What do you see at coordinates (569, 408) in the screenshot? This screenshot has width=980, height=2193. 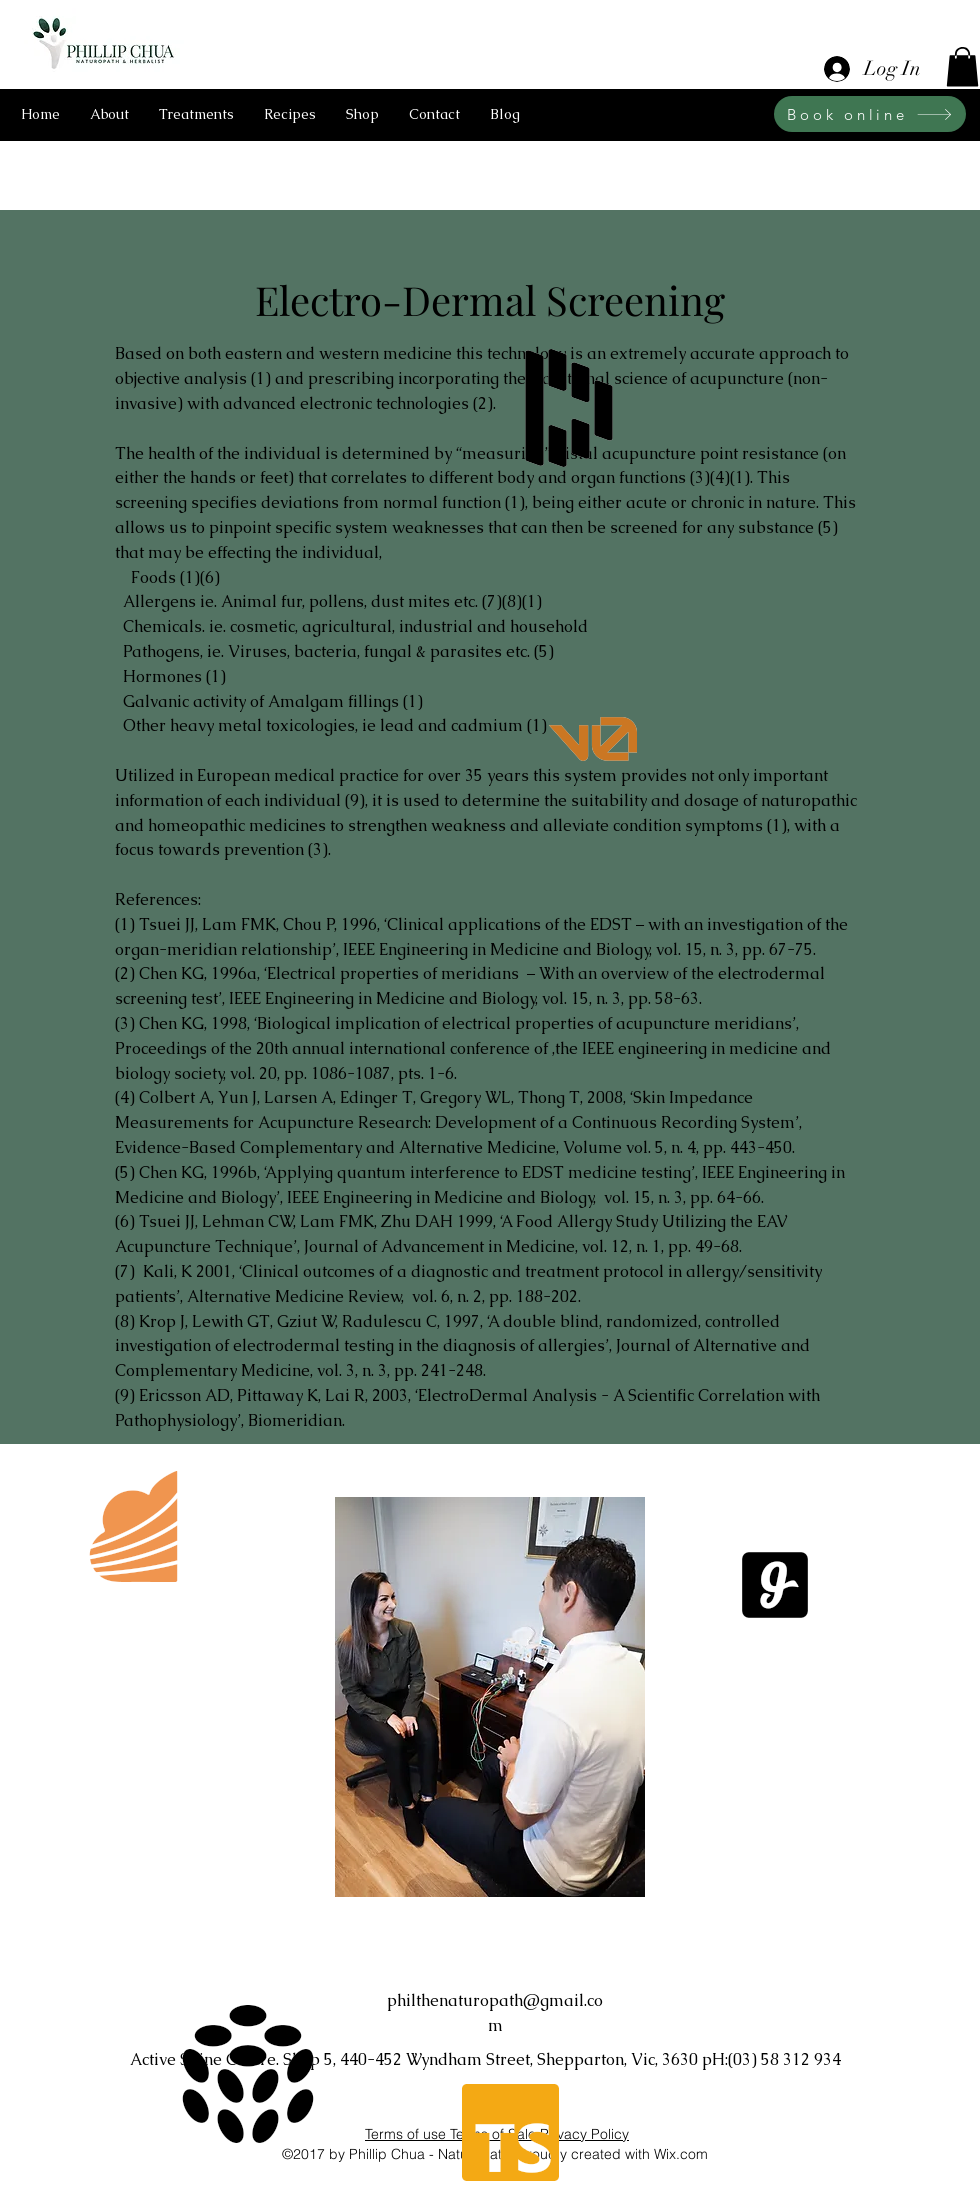 I see `open dashlane password manager` at bounding box center [569, 408].